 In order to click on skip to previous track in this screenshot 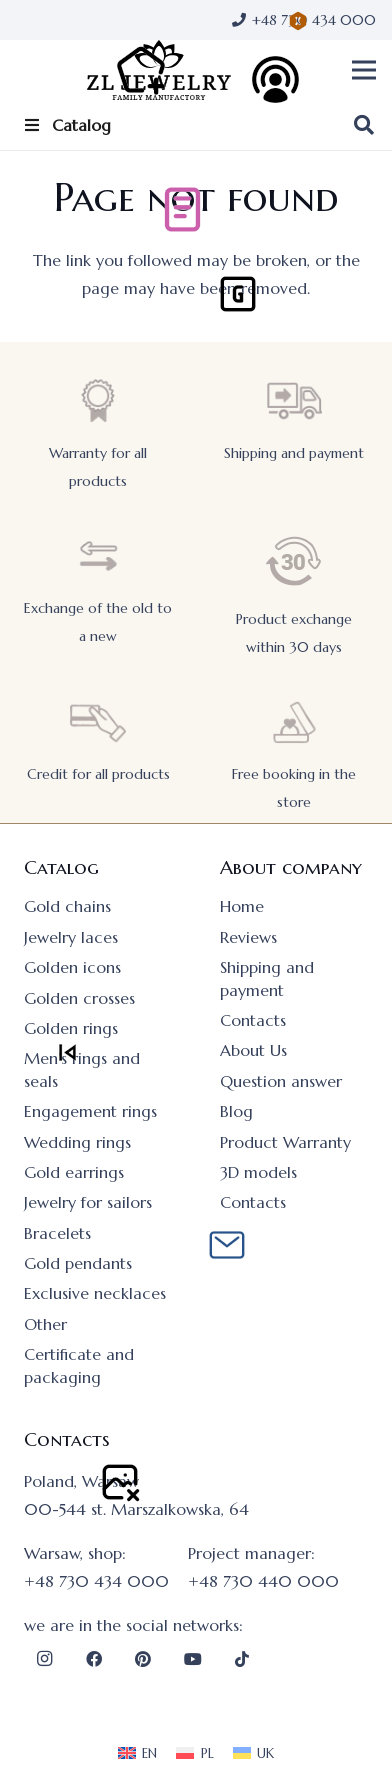, I will do `click(67, 1052)`.